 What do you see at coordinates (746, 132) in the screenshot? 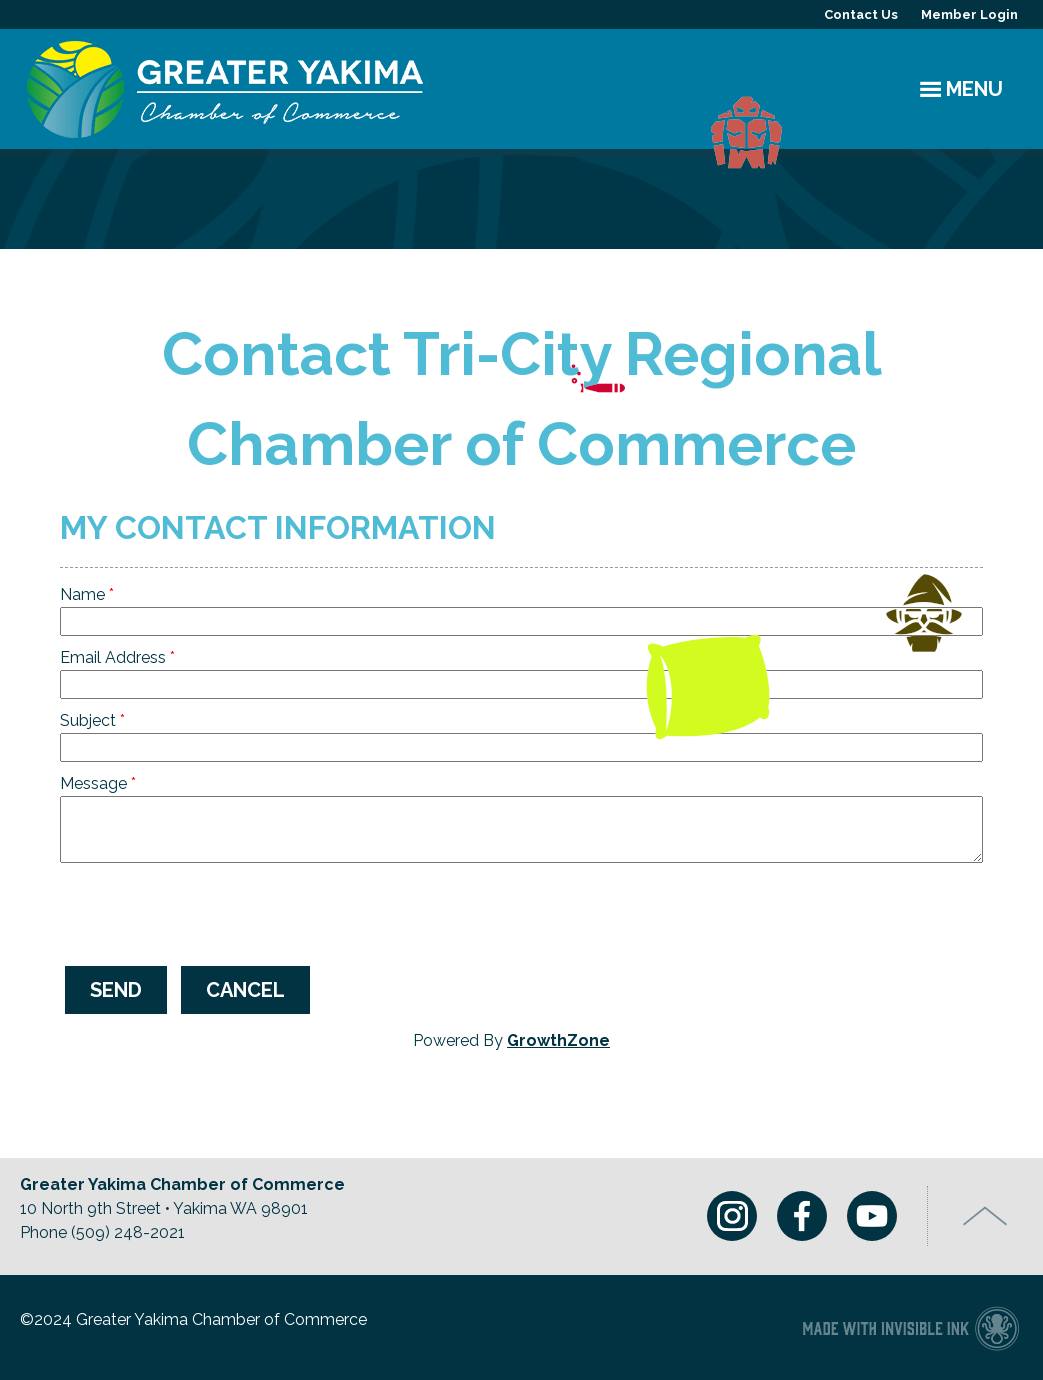
I see `summon or deploy a rock golem unit` at bounding box center [746, 132].